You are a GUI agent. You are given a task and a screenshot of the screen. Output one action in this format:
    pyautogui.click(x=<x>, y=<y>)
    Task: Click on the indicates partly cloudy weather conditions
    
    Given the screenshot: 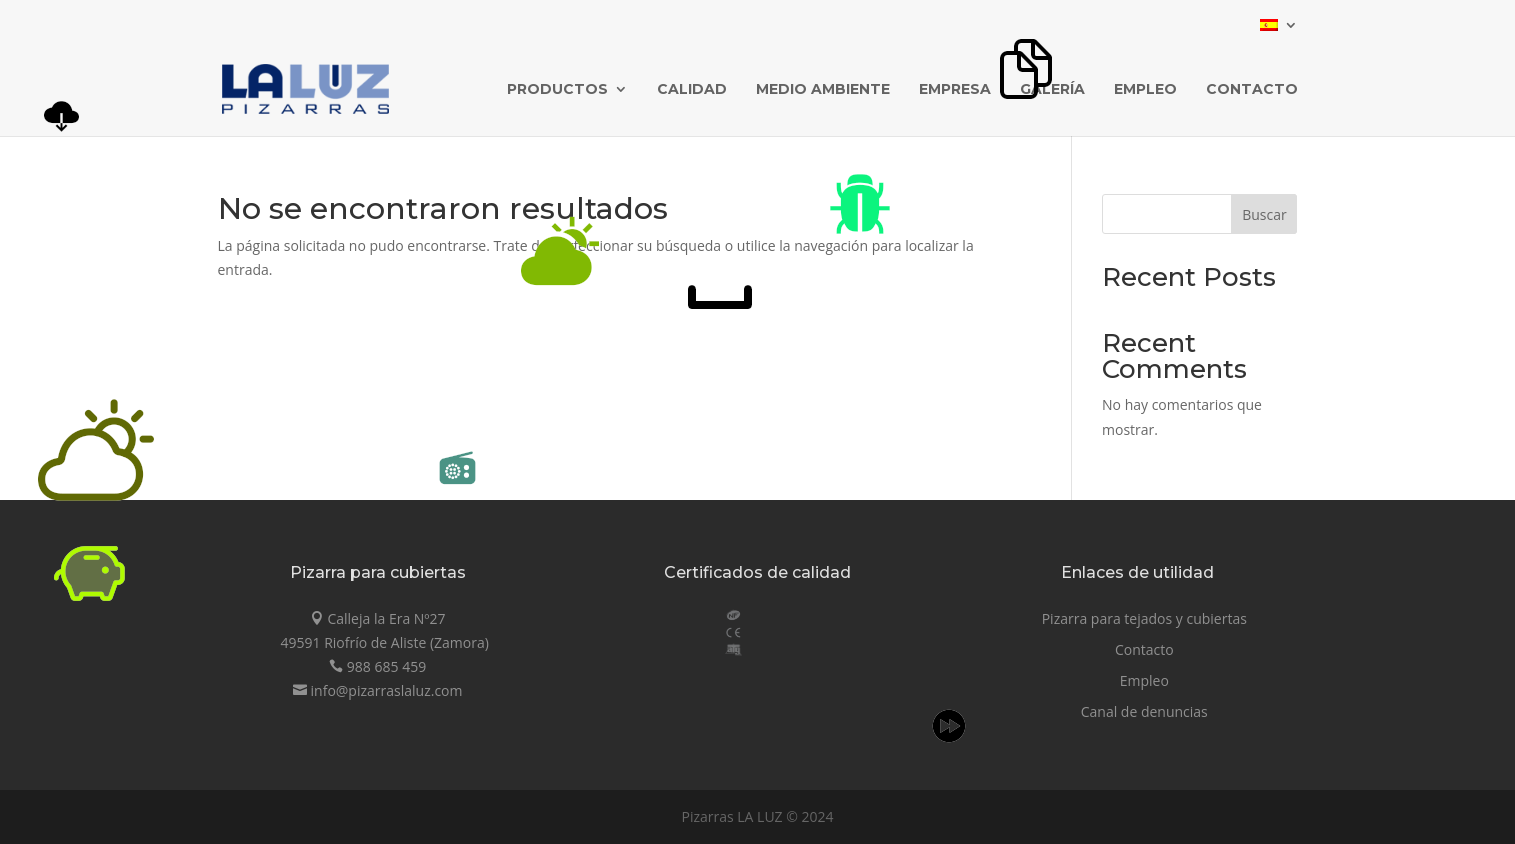 What is the action you would take?
    pyautogui.click(x=560, y=251)
    